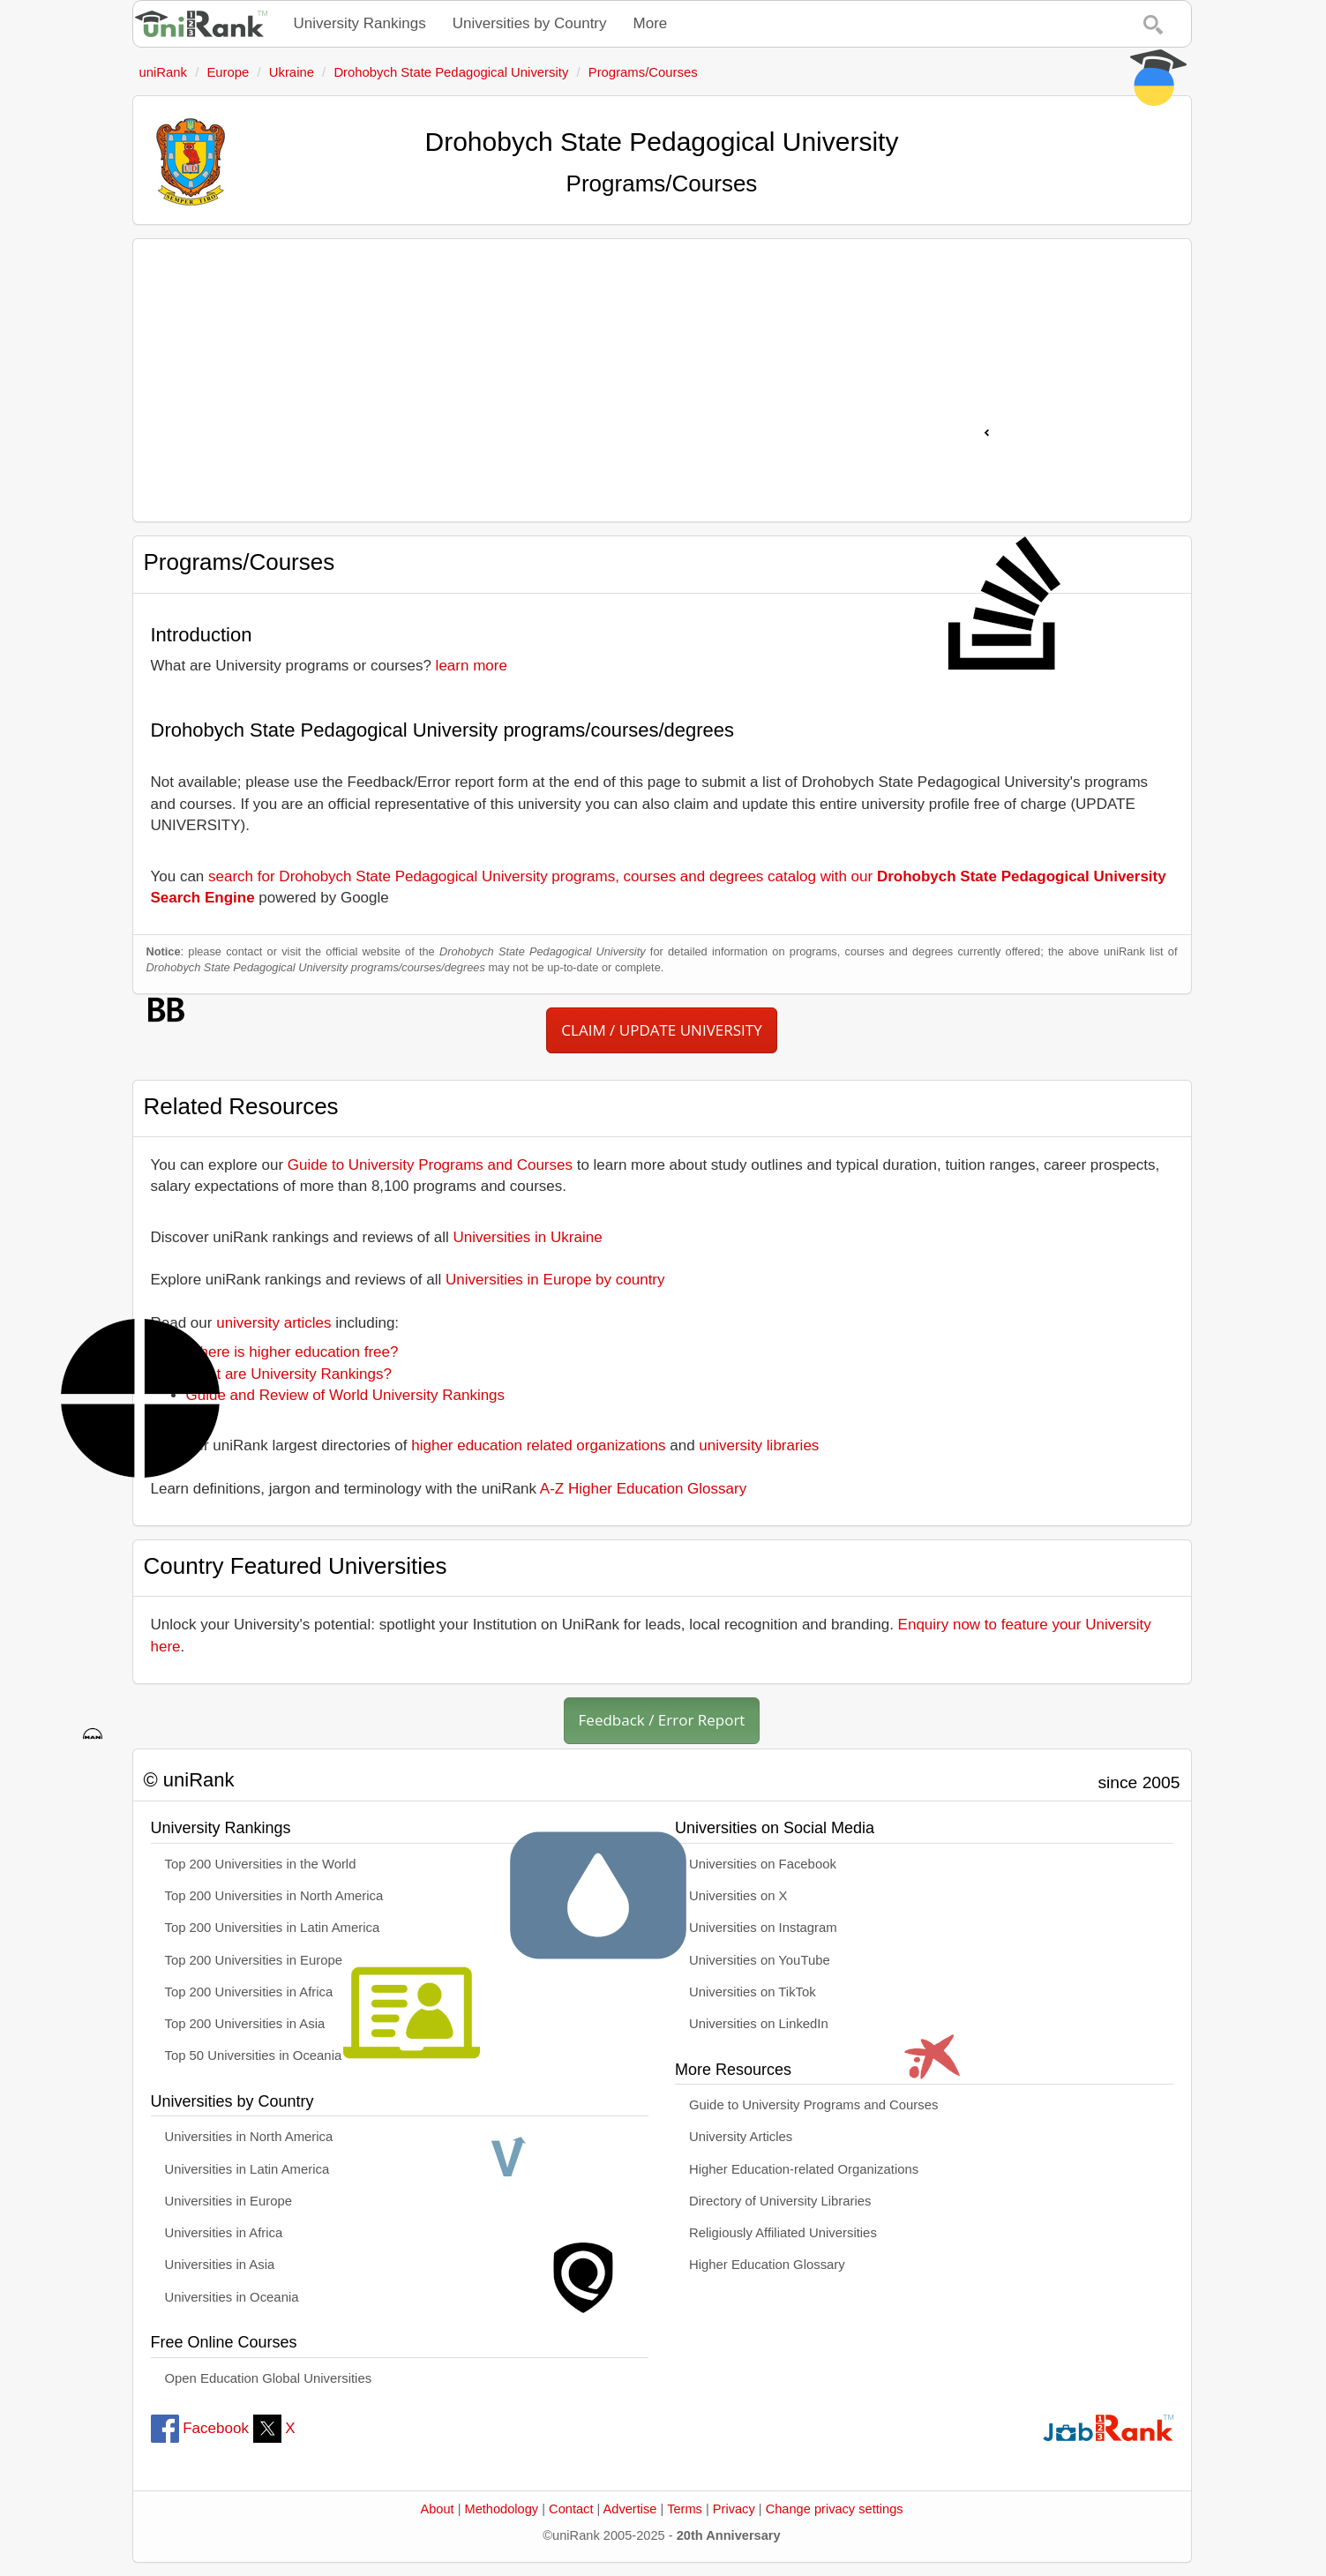 The image size is (1326, 2576). I want to click on open the CaixaBank mobile banking app, so click(932, 2056).